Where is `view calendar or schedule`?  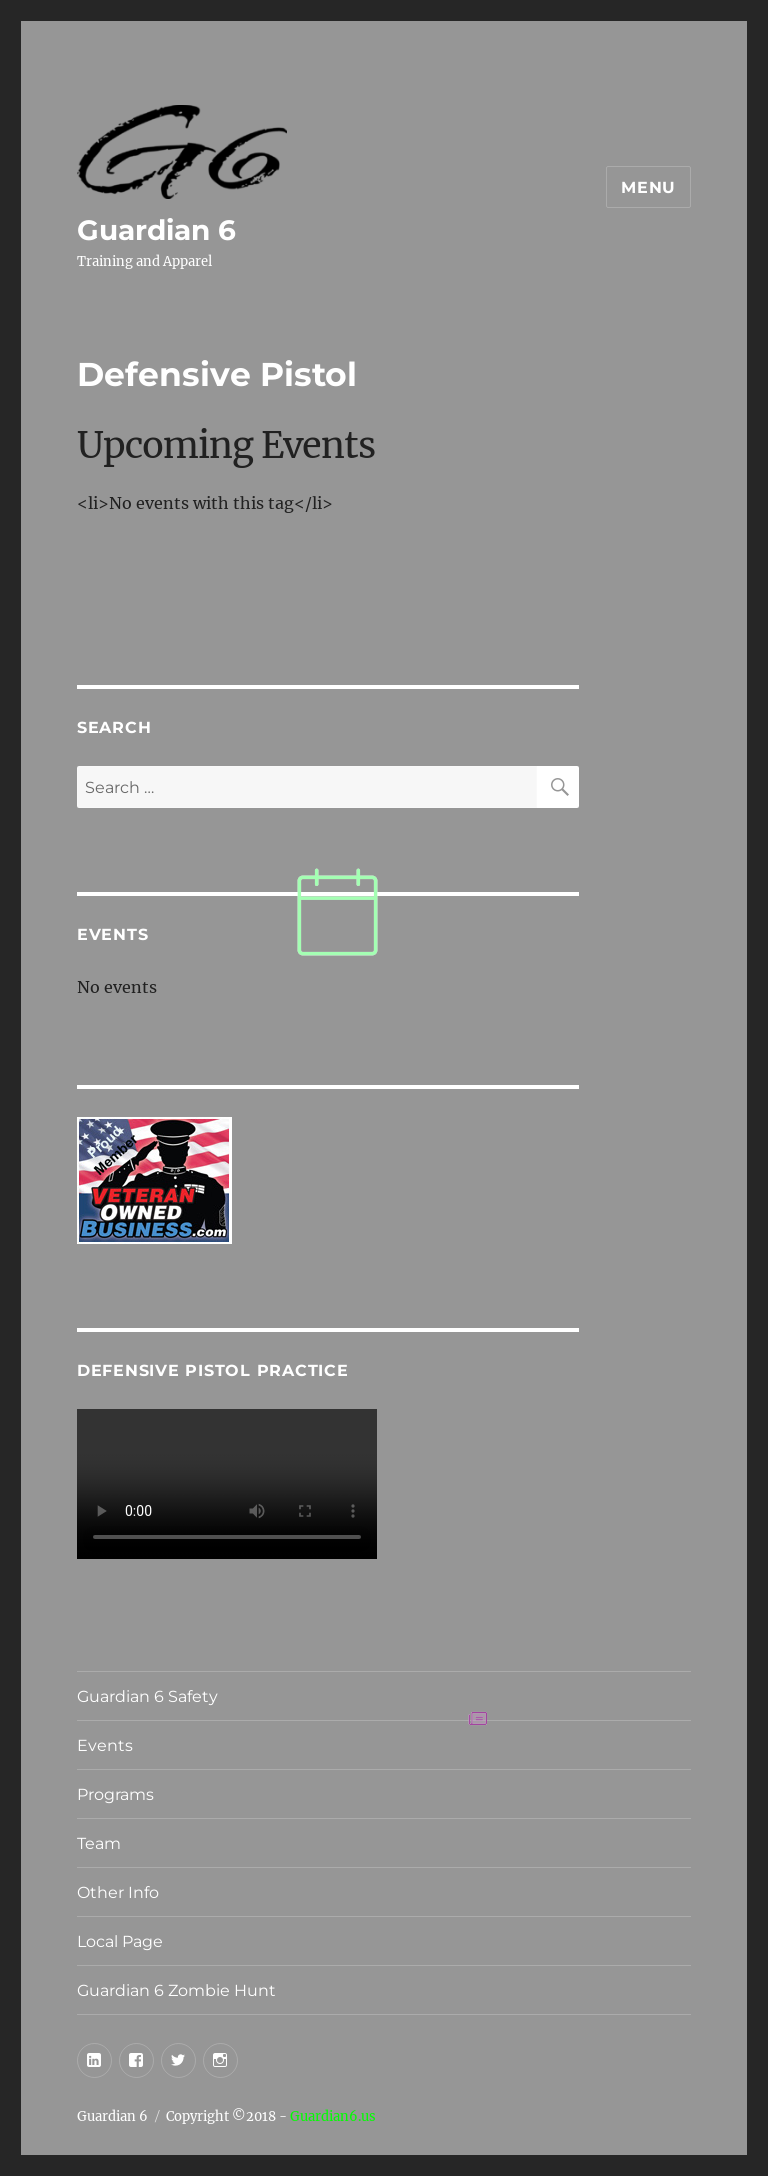
view calendar or schedule is located at coordinates (337, 915).